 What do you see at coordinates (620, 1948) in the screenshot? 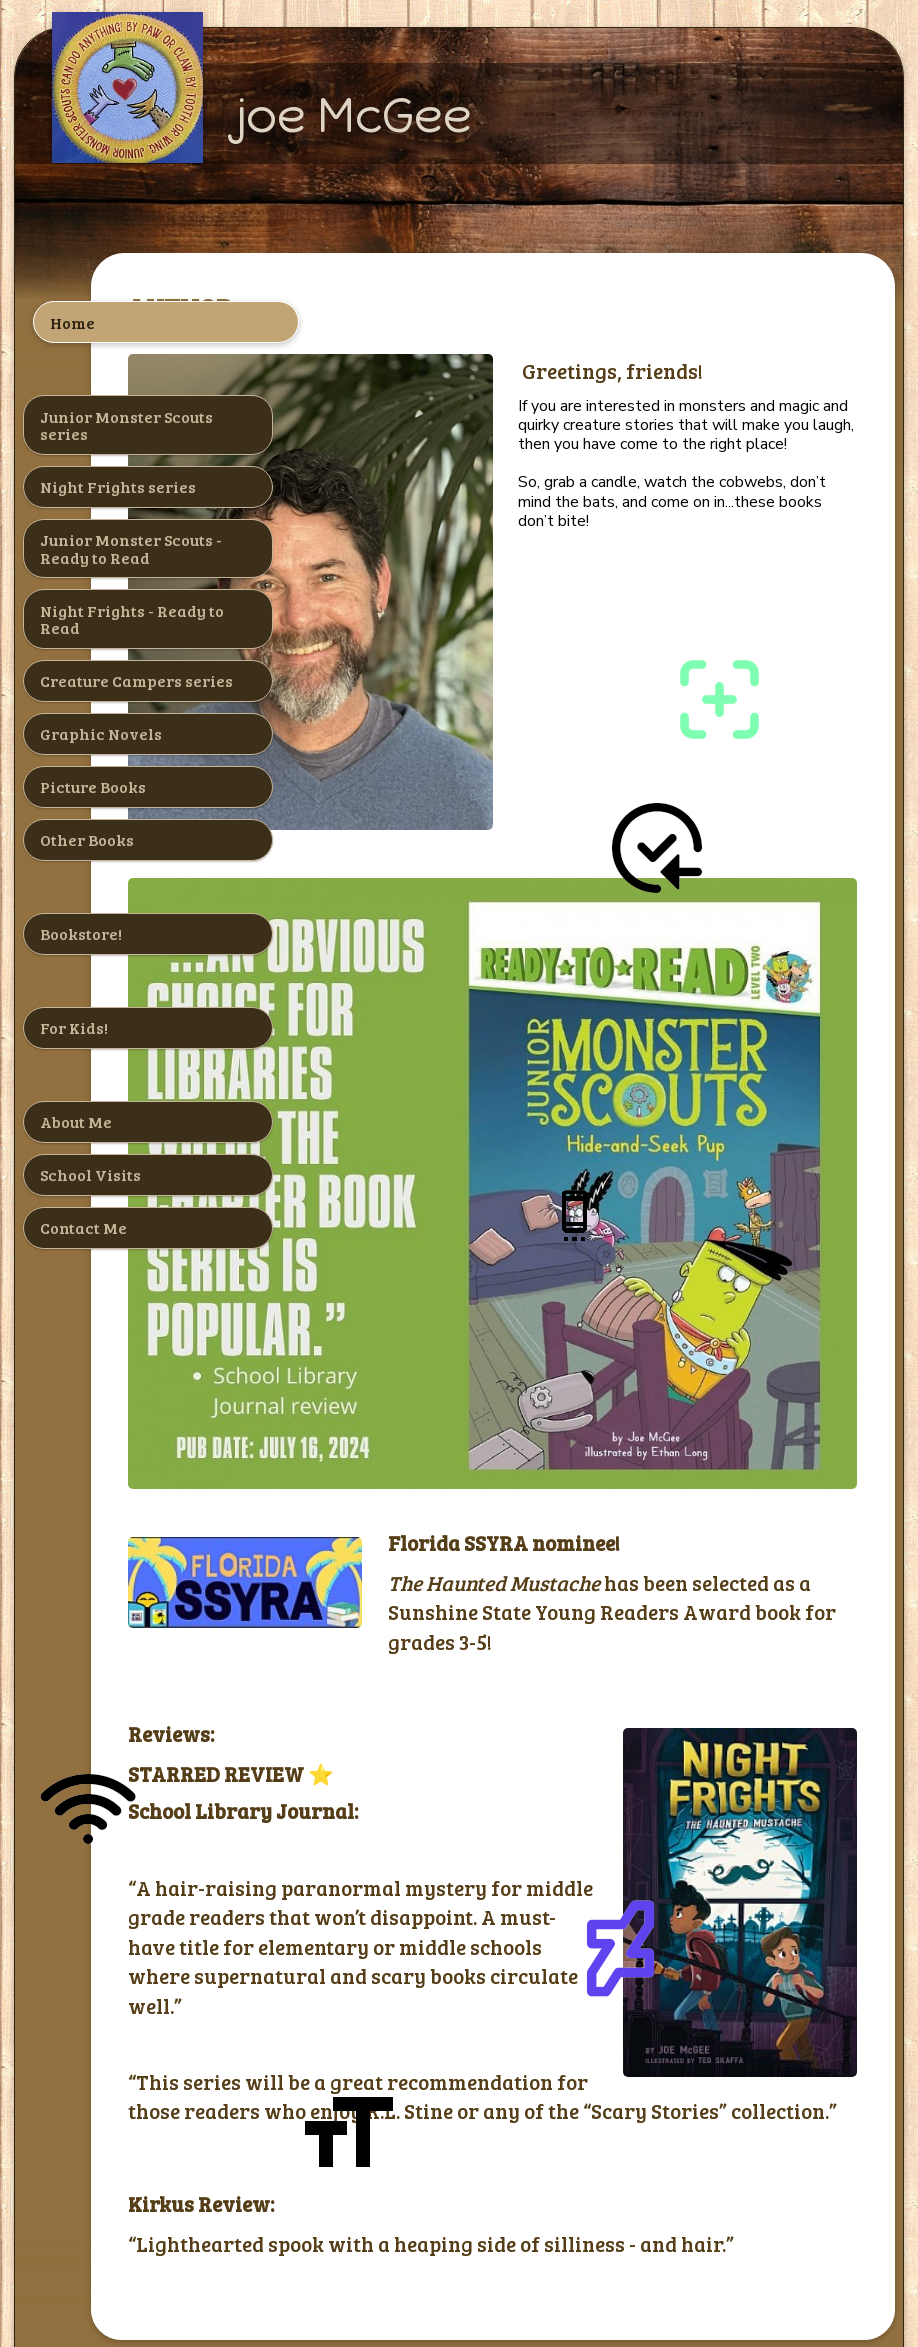
I see `visit deviantart profile or page` at bounding box center [620, 1948].